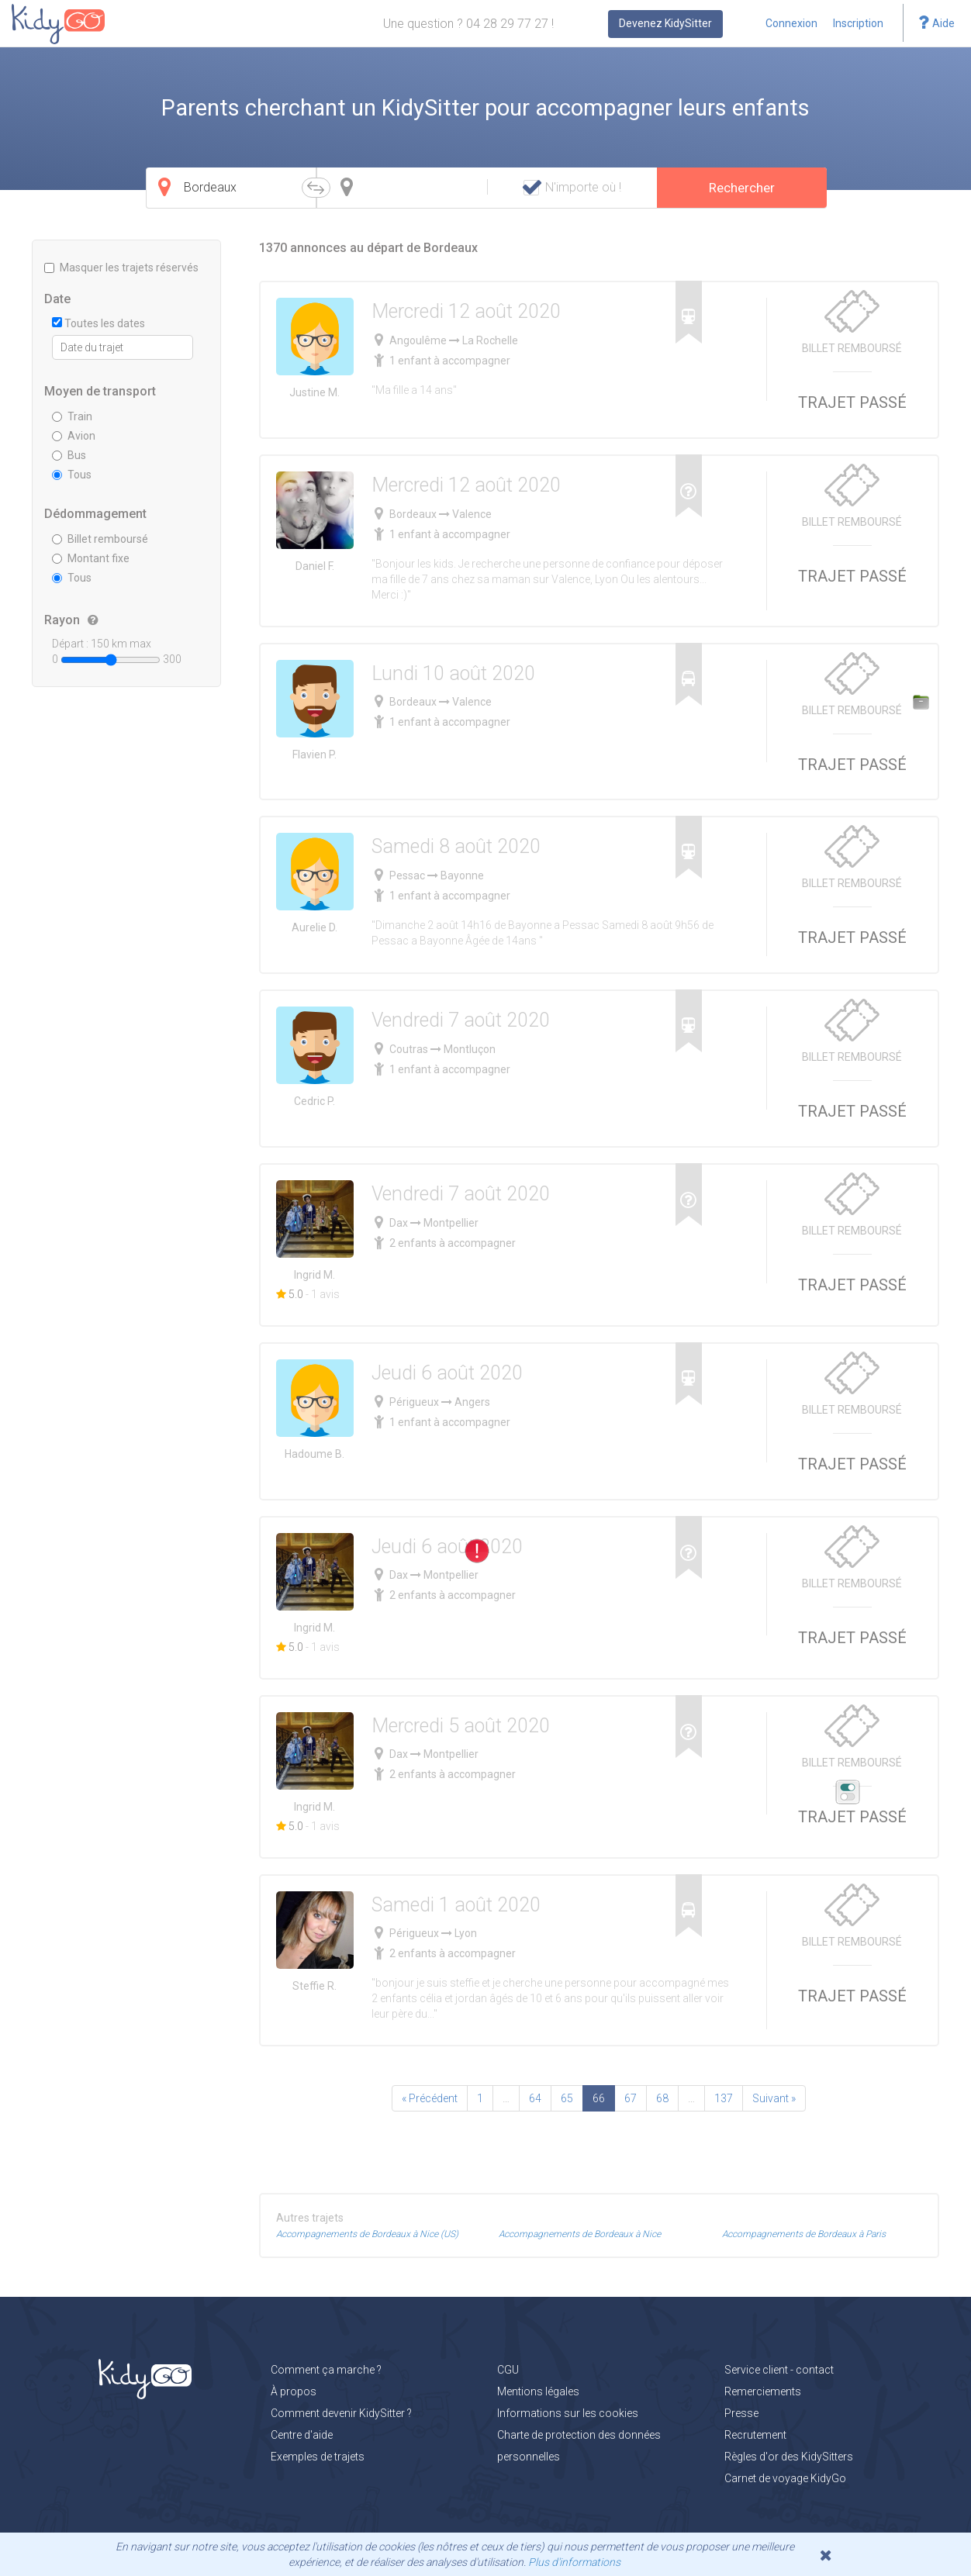  What do you see at coordinates (477, 1551) in the screenshot?
I see `indicates an application error or crash` at bounding box center [477, 1551].